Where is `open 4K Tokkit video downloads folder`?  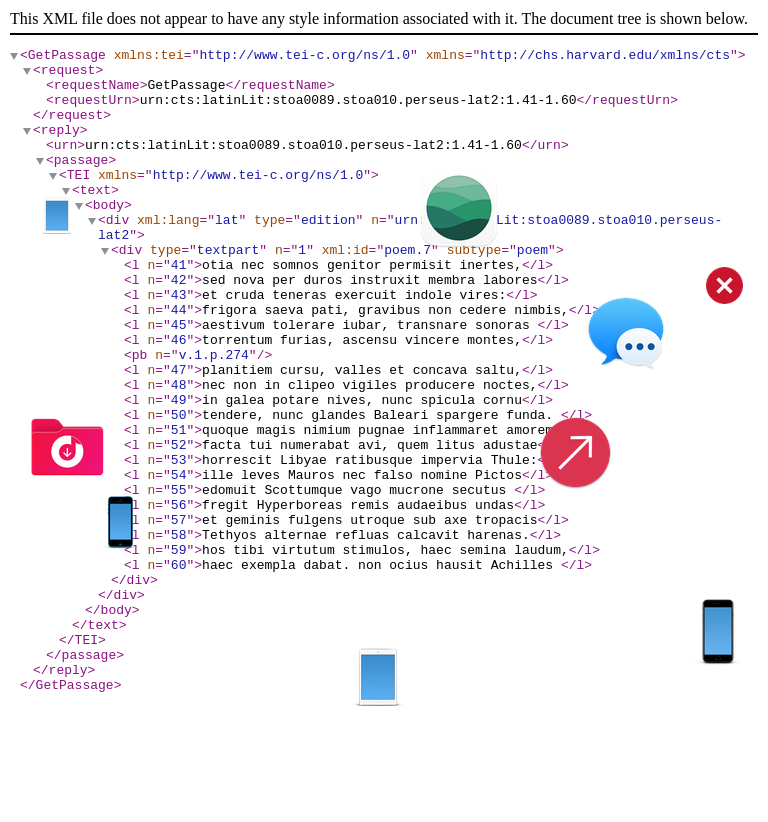 open 4K Tokkit video downloads folder is located at coordinates (67, 449).